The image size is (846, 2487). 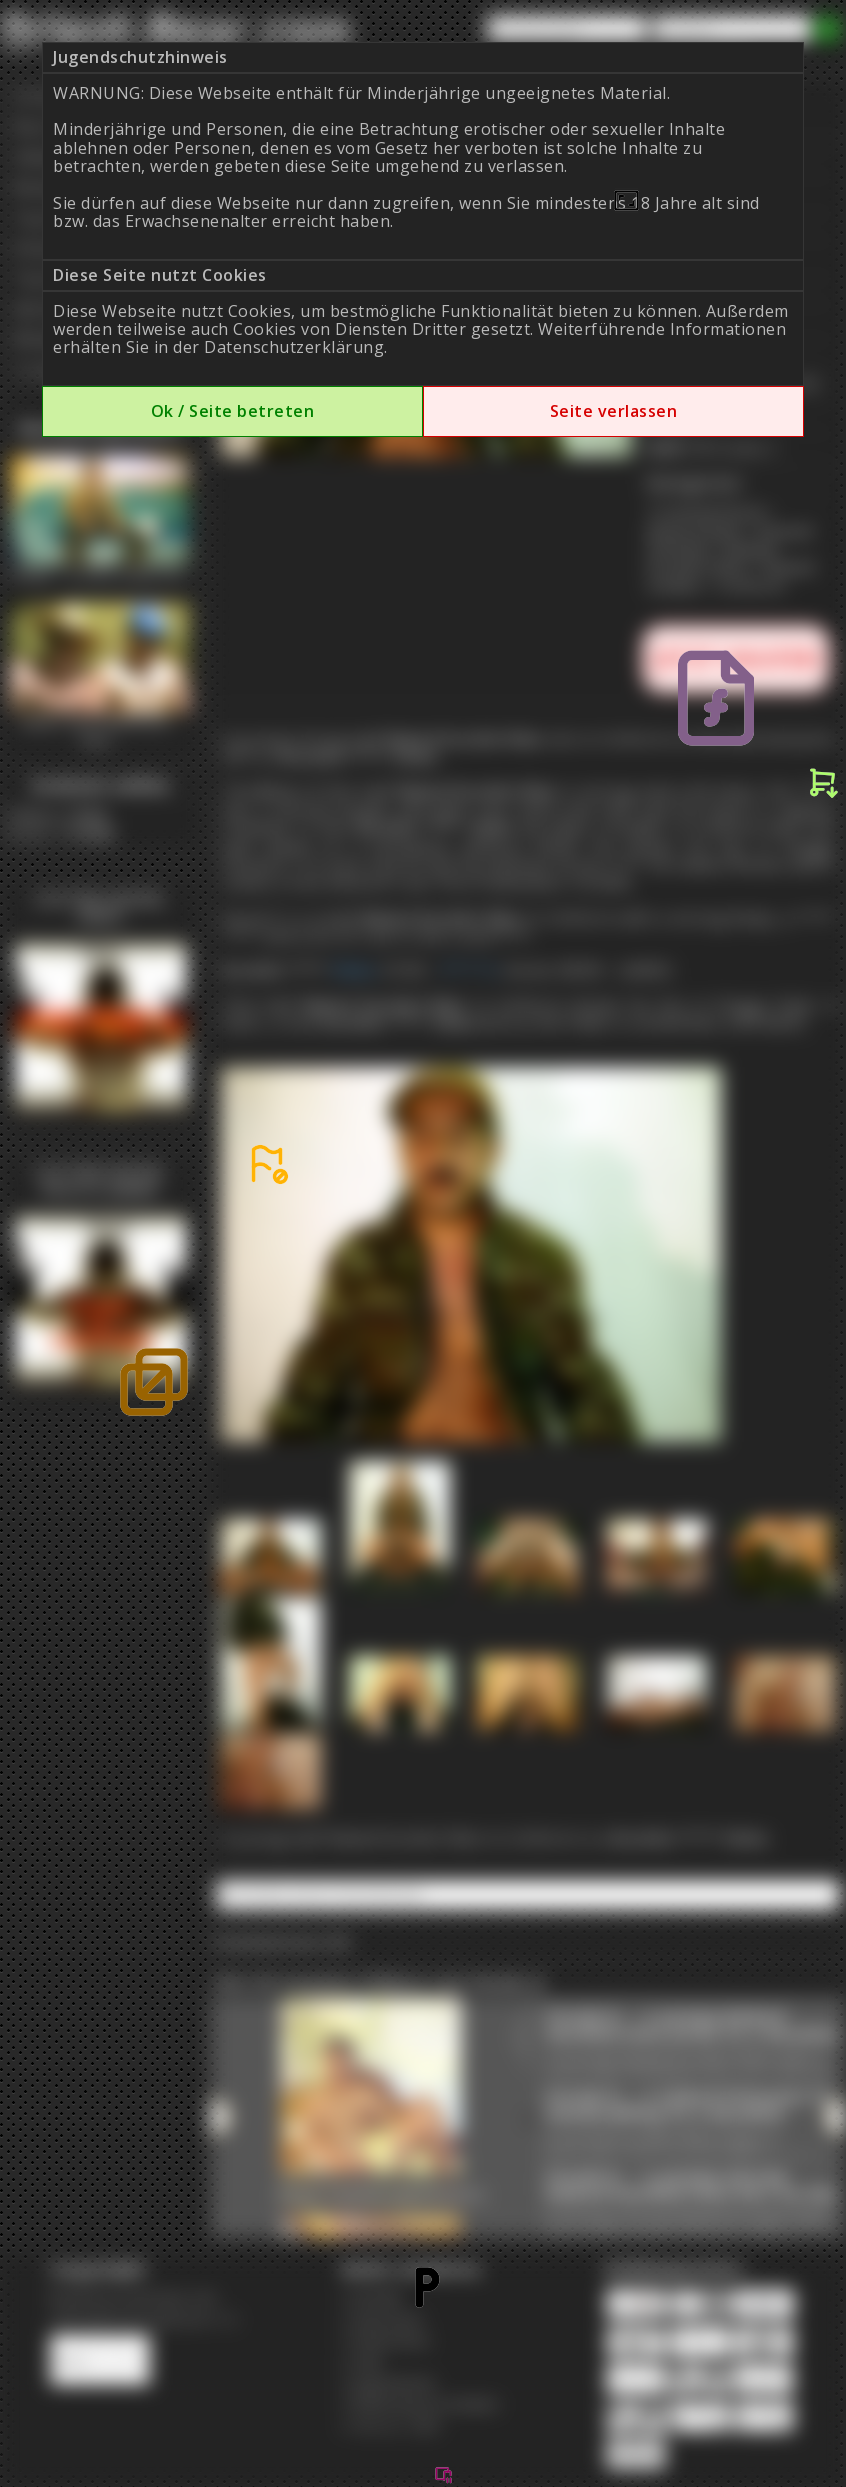 I want to click on pause syncing across devices, so click(x=443, y=2474).